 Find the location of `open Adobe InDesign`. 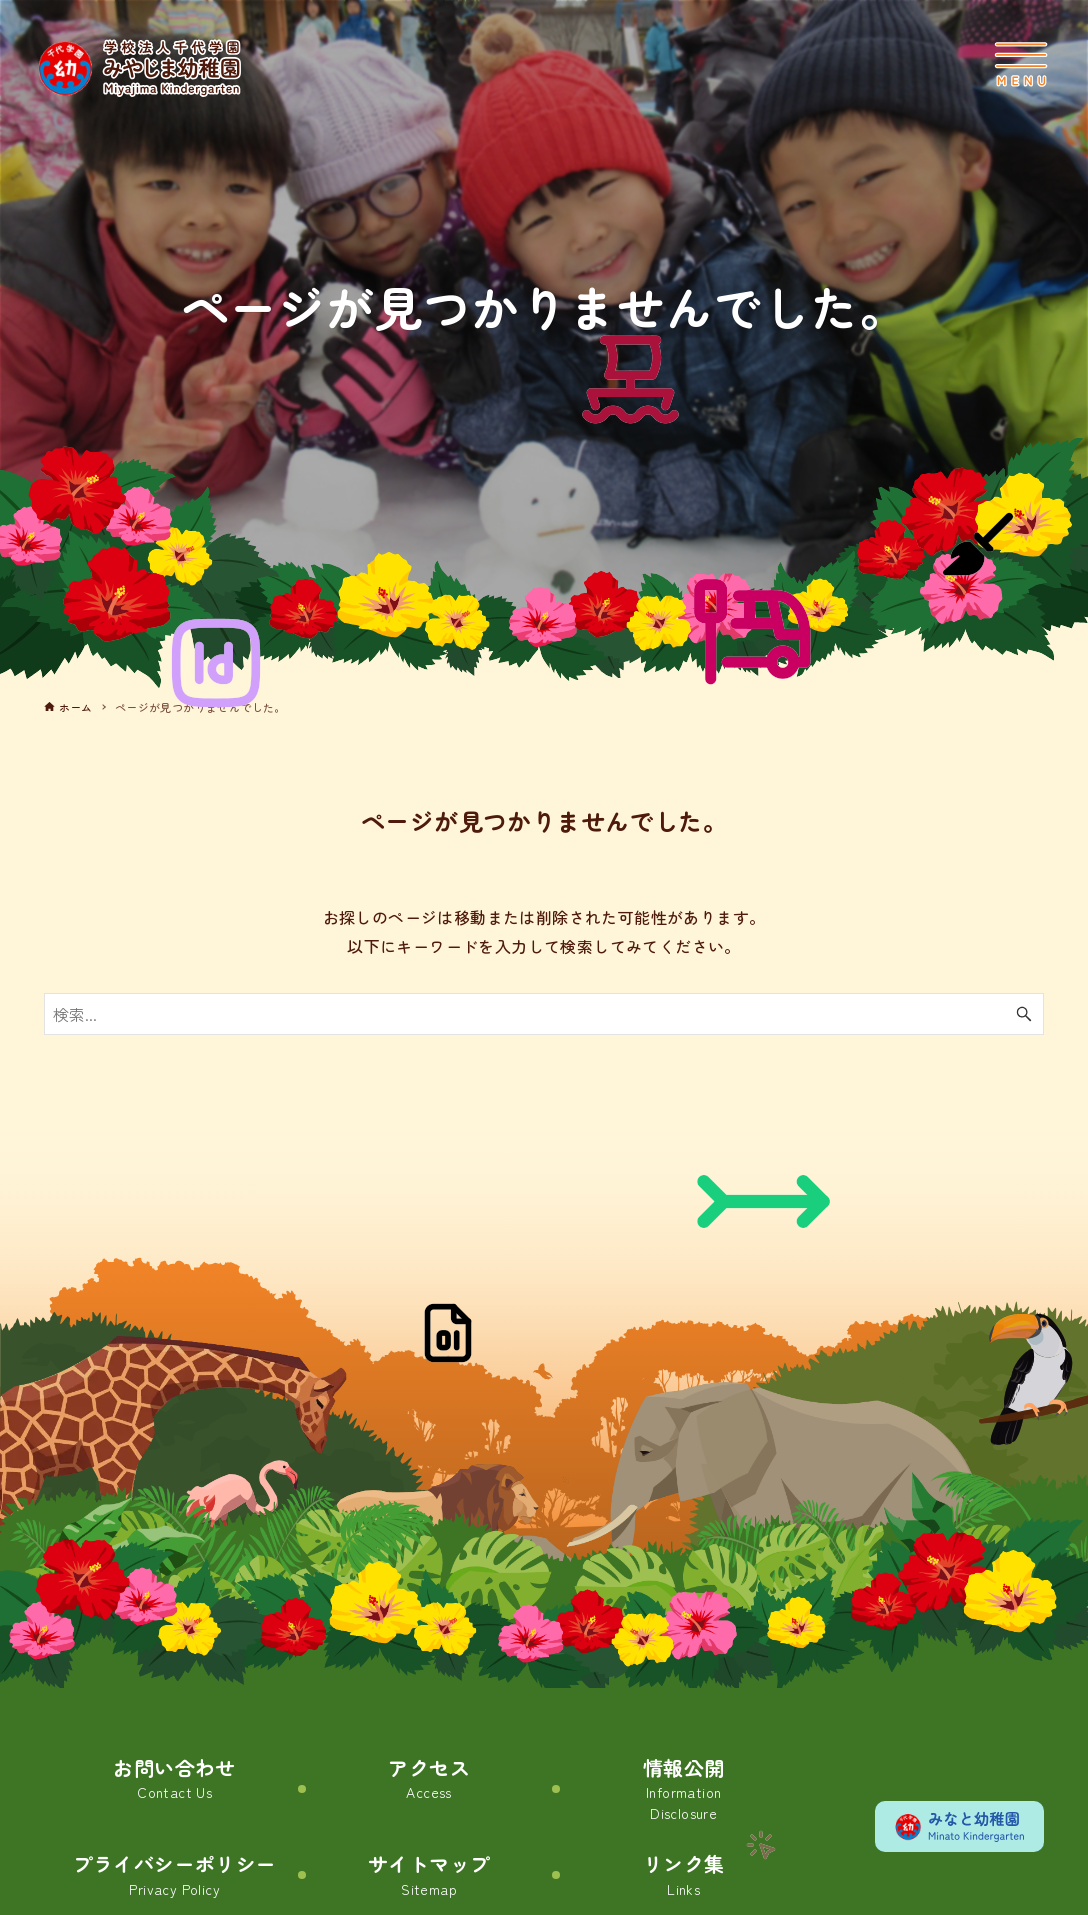

open Adobe InDesign is located at coordinates (216, 663).